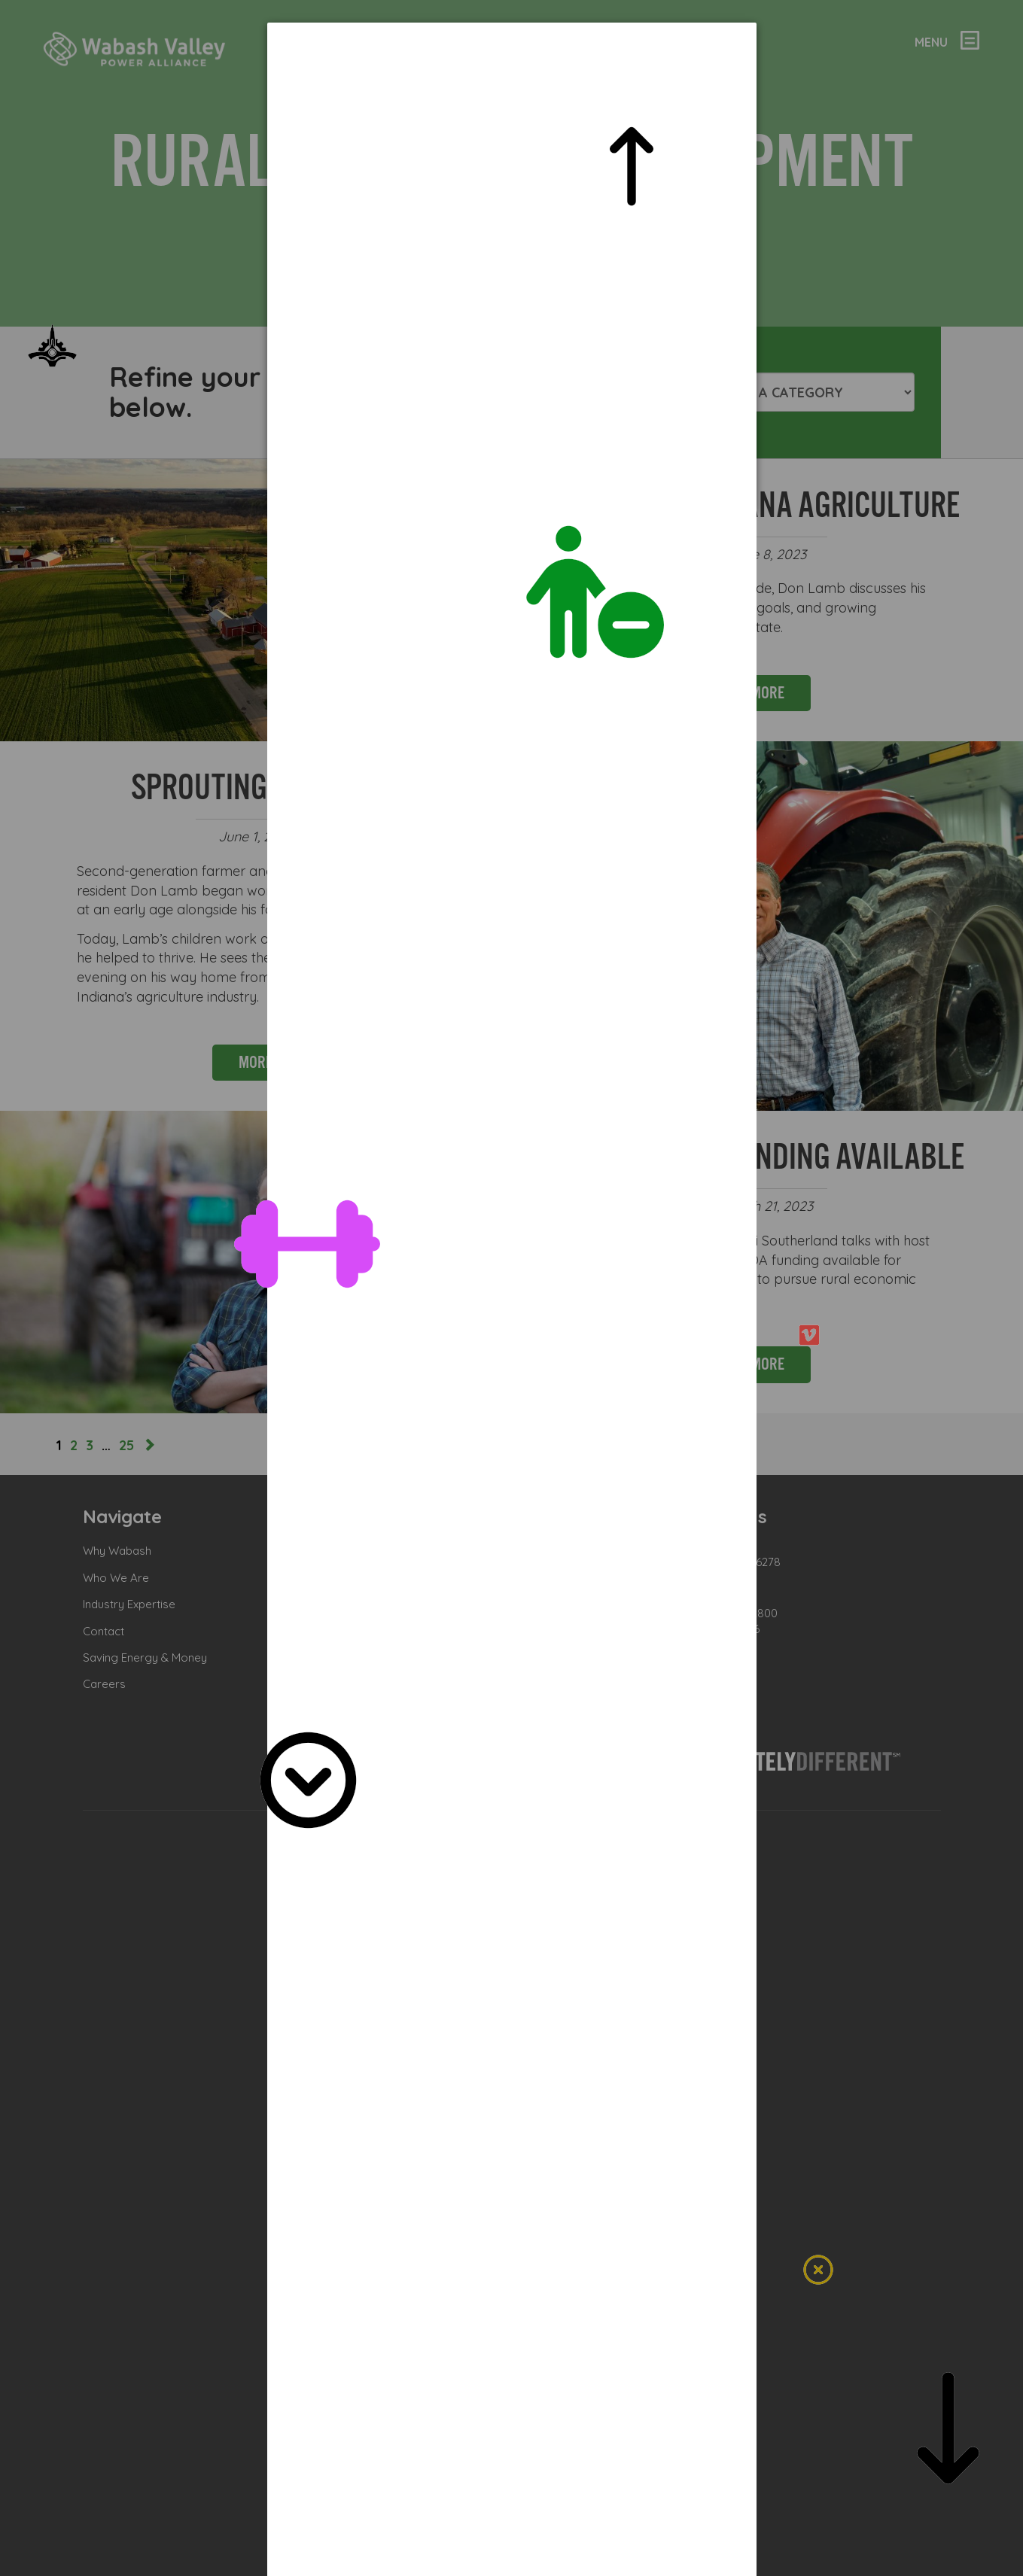  I want to click on galactic senate logo from star wars, so click(52, 345).